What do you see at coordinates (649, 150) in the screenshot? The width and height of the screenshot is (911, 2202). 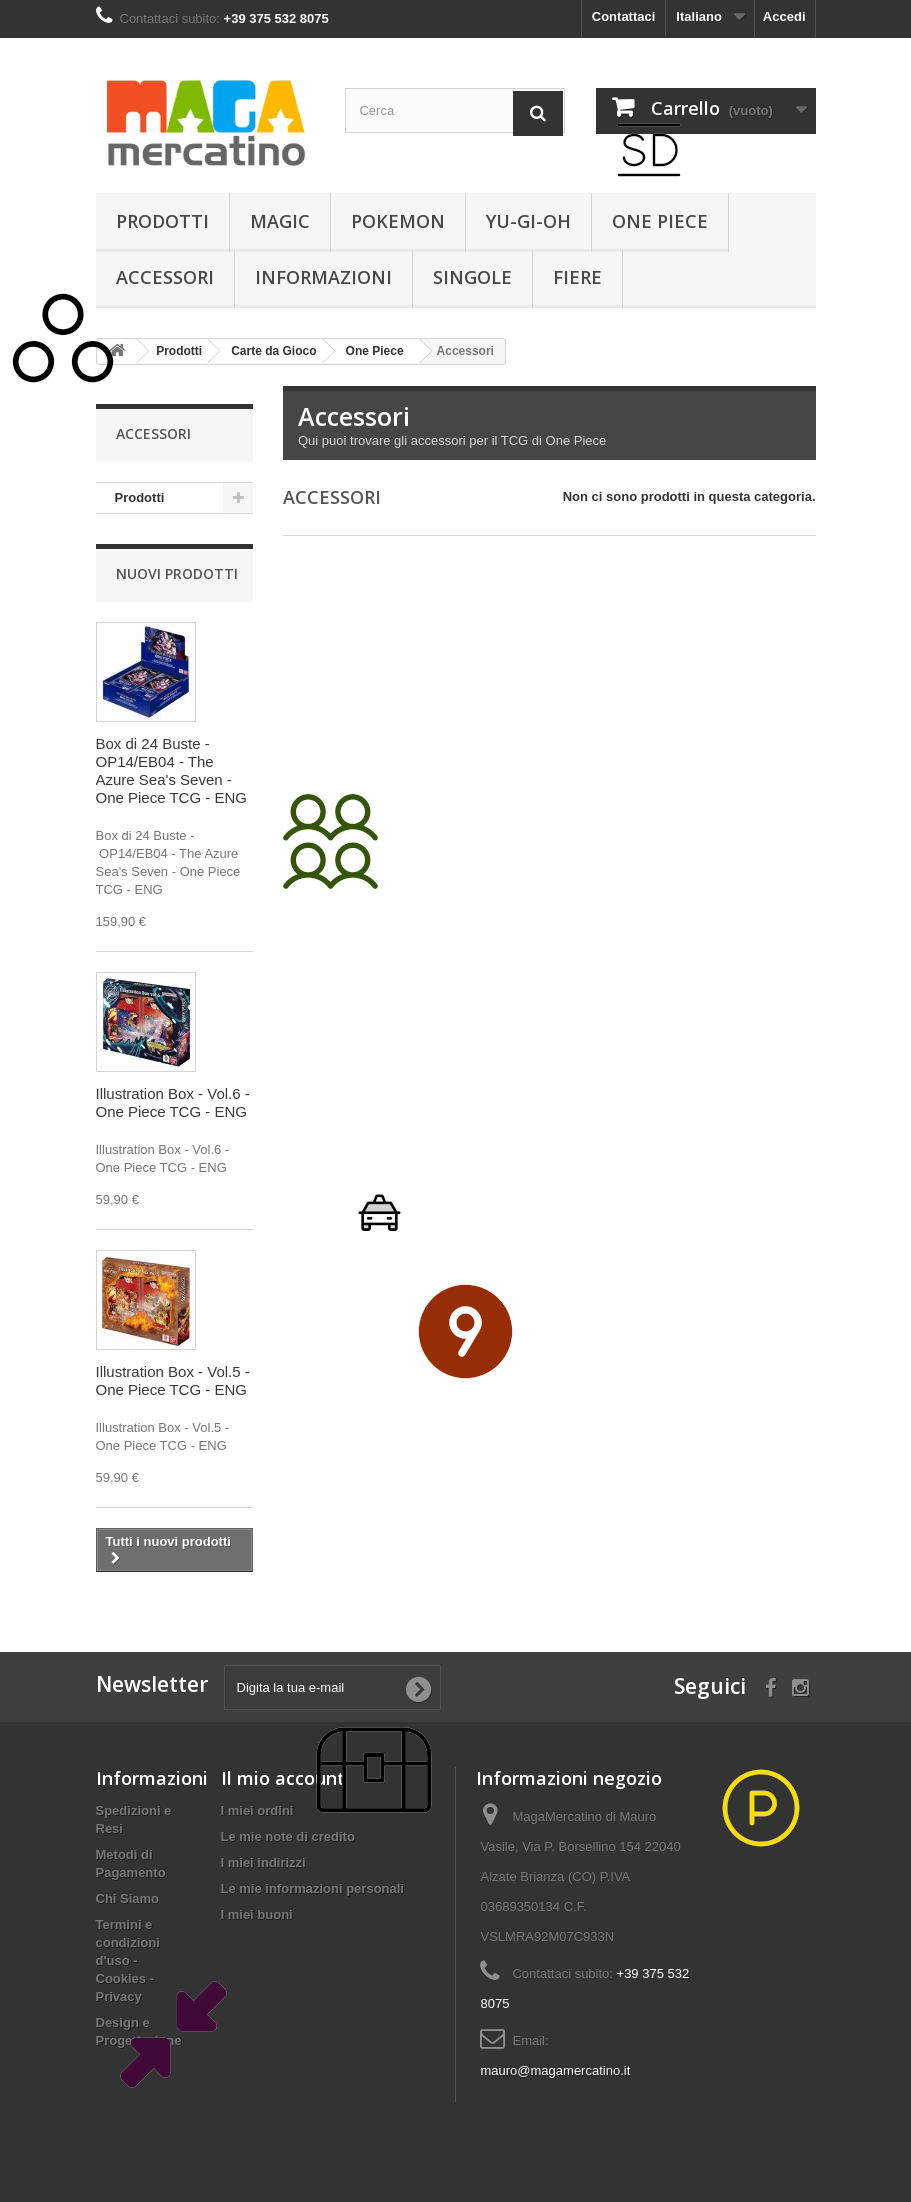 I see `indicates standard definition video quality` at bounding box center [649, 150].